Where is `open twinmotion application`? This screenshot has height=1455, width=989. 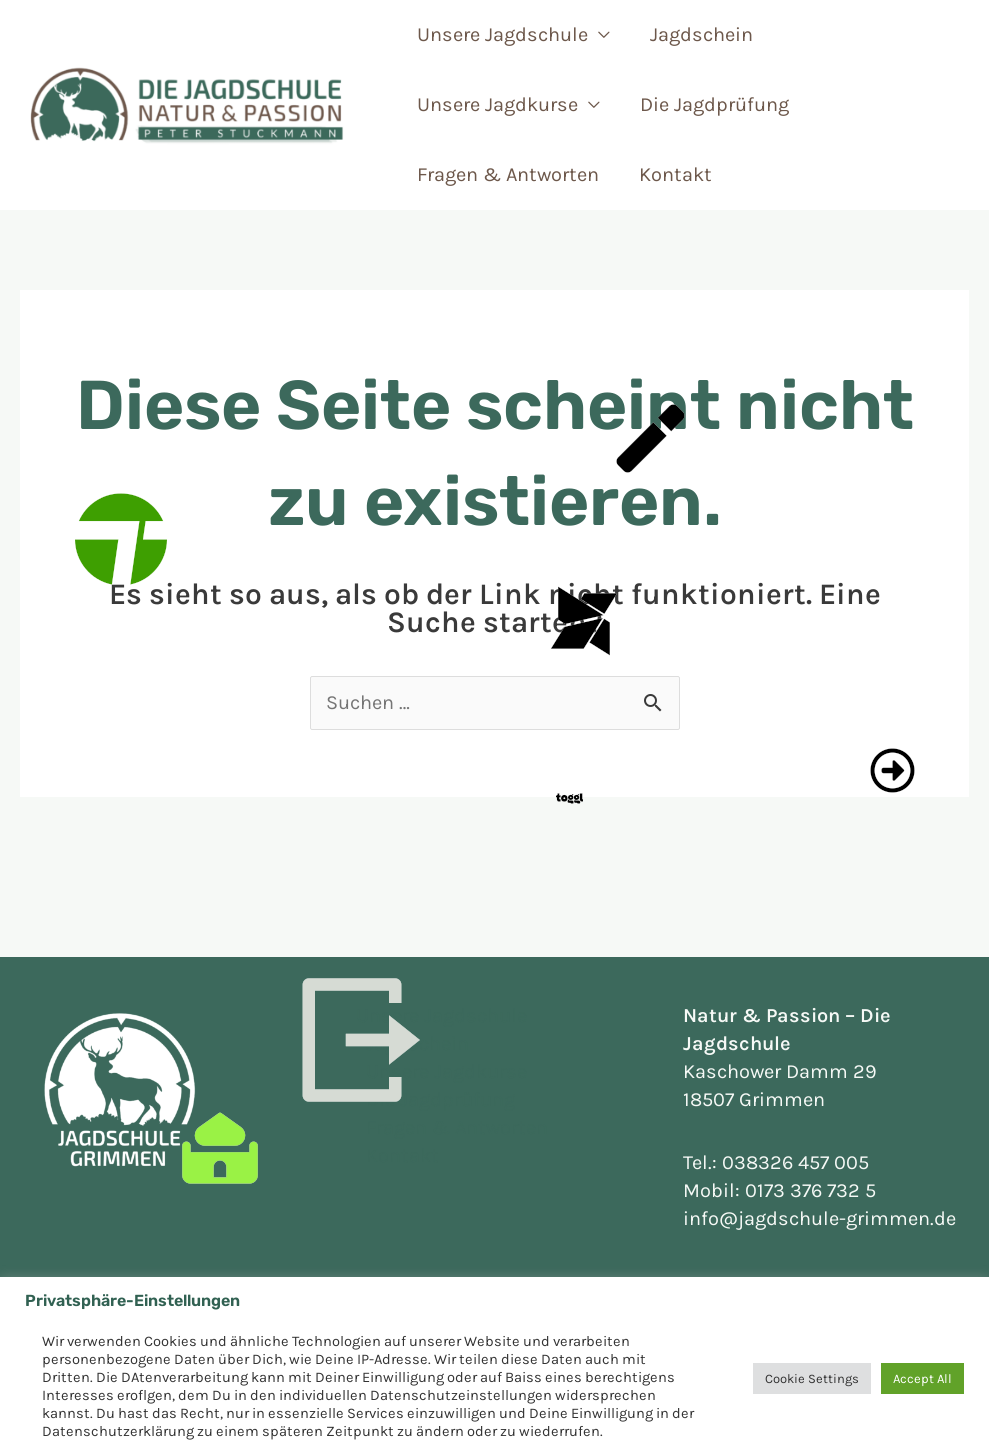 open twinmotion application is located at coordinates (121, 539).